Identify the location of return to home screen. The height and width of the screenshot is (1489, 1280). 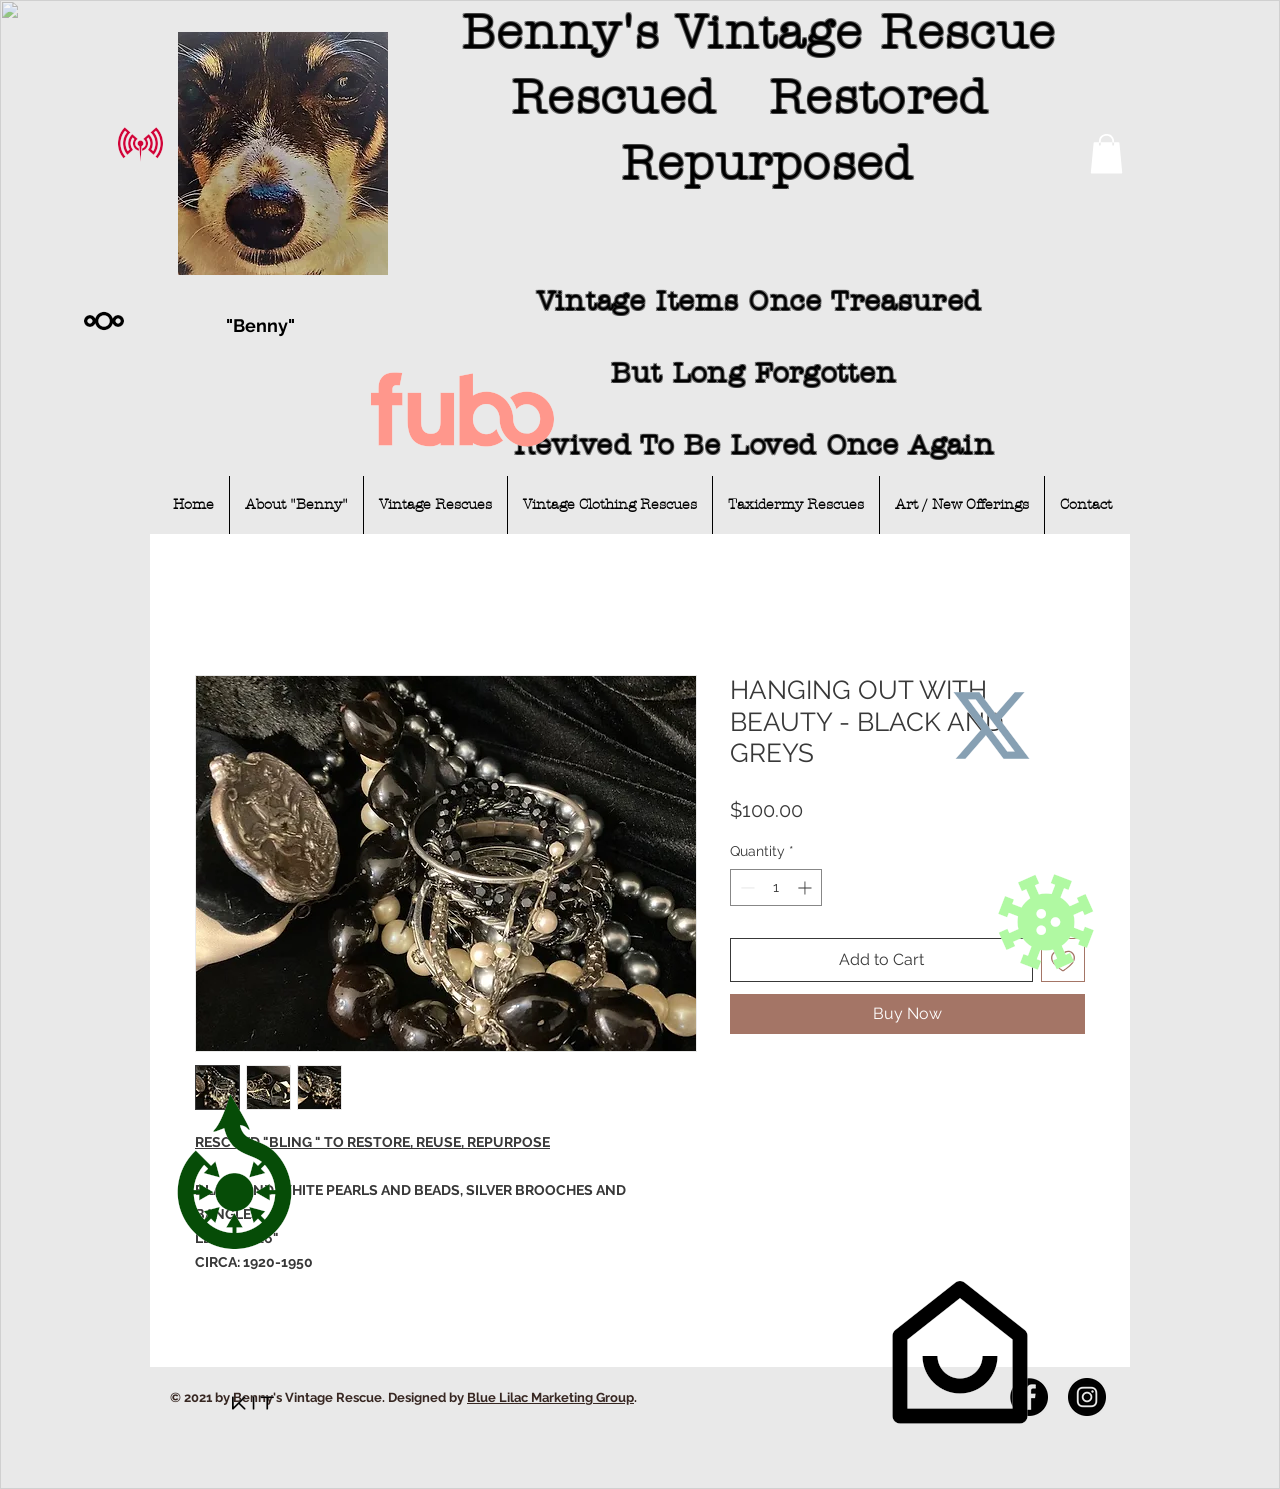
(960, 1356).